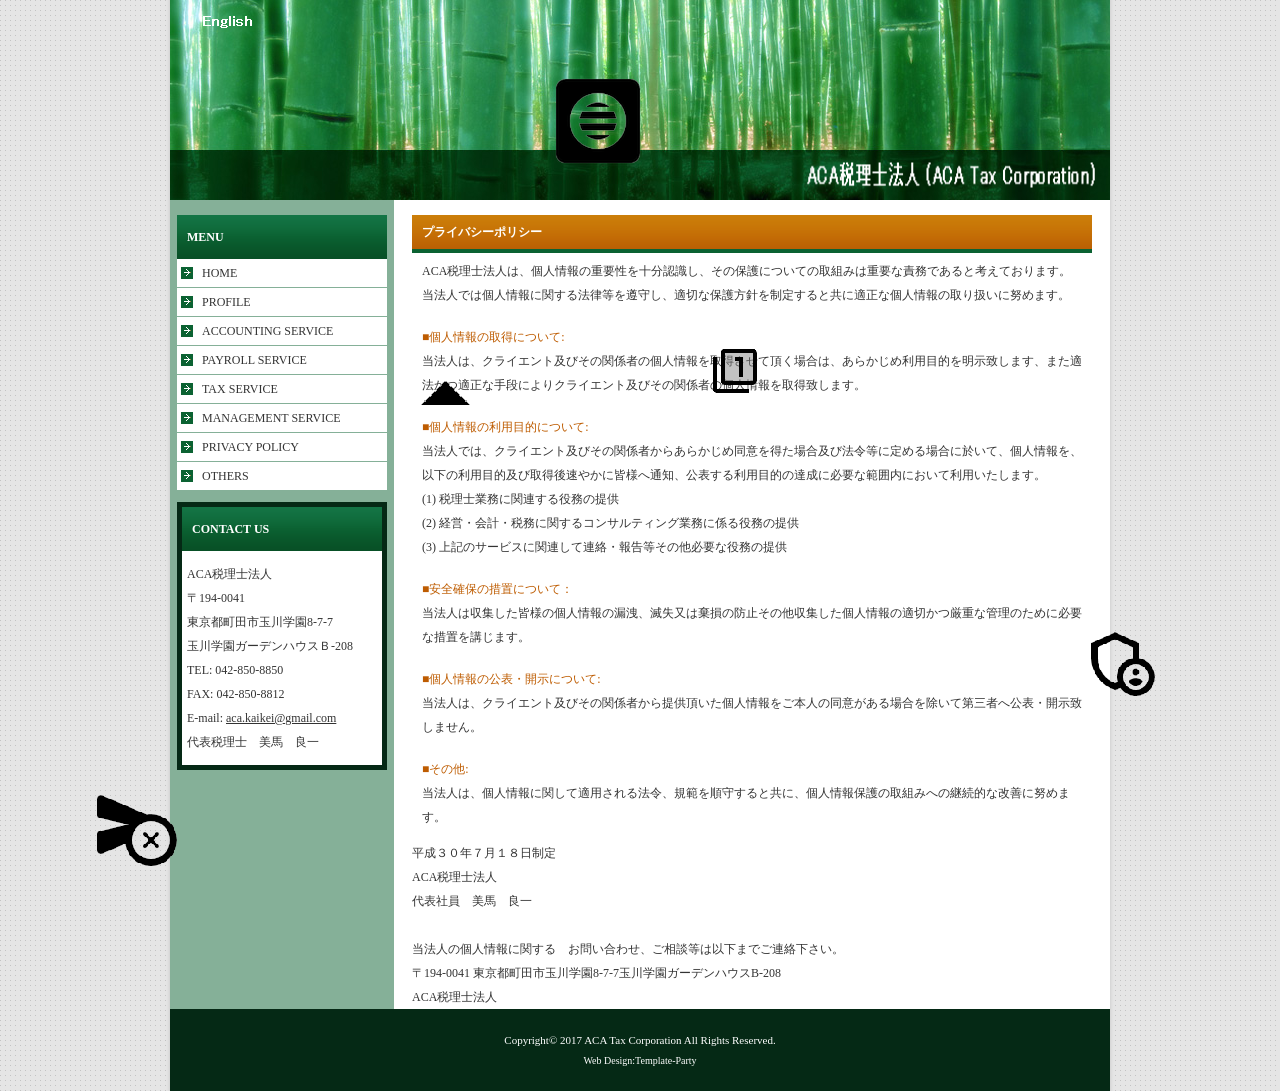 The width and height of the screenshot is (1280, 1091). What do you see at coordinates (598, 121) in the screenshot?
I see `access climate control settings` at bounding box center [598, 121].